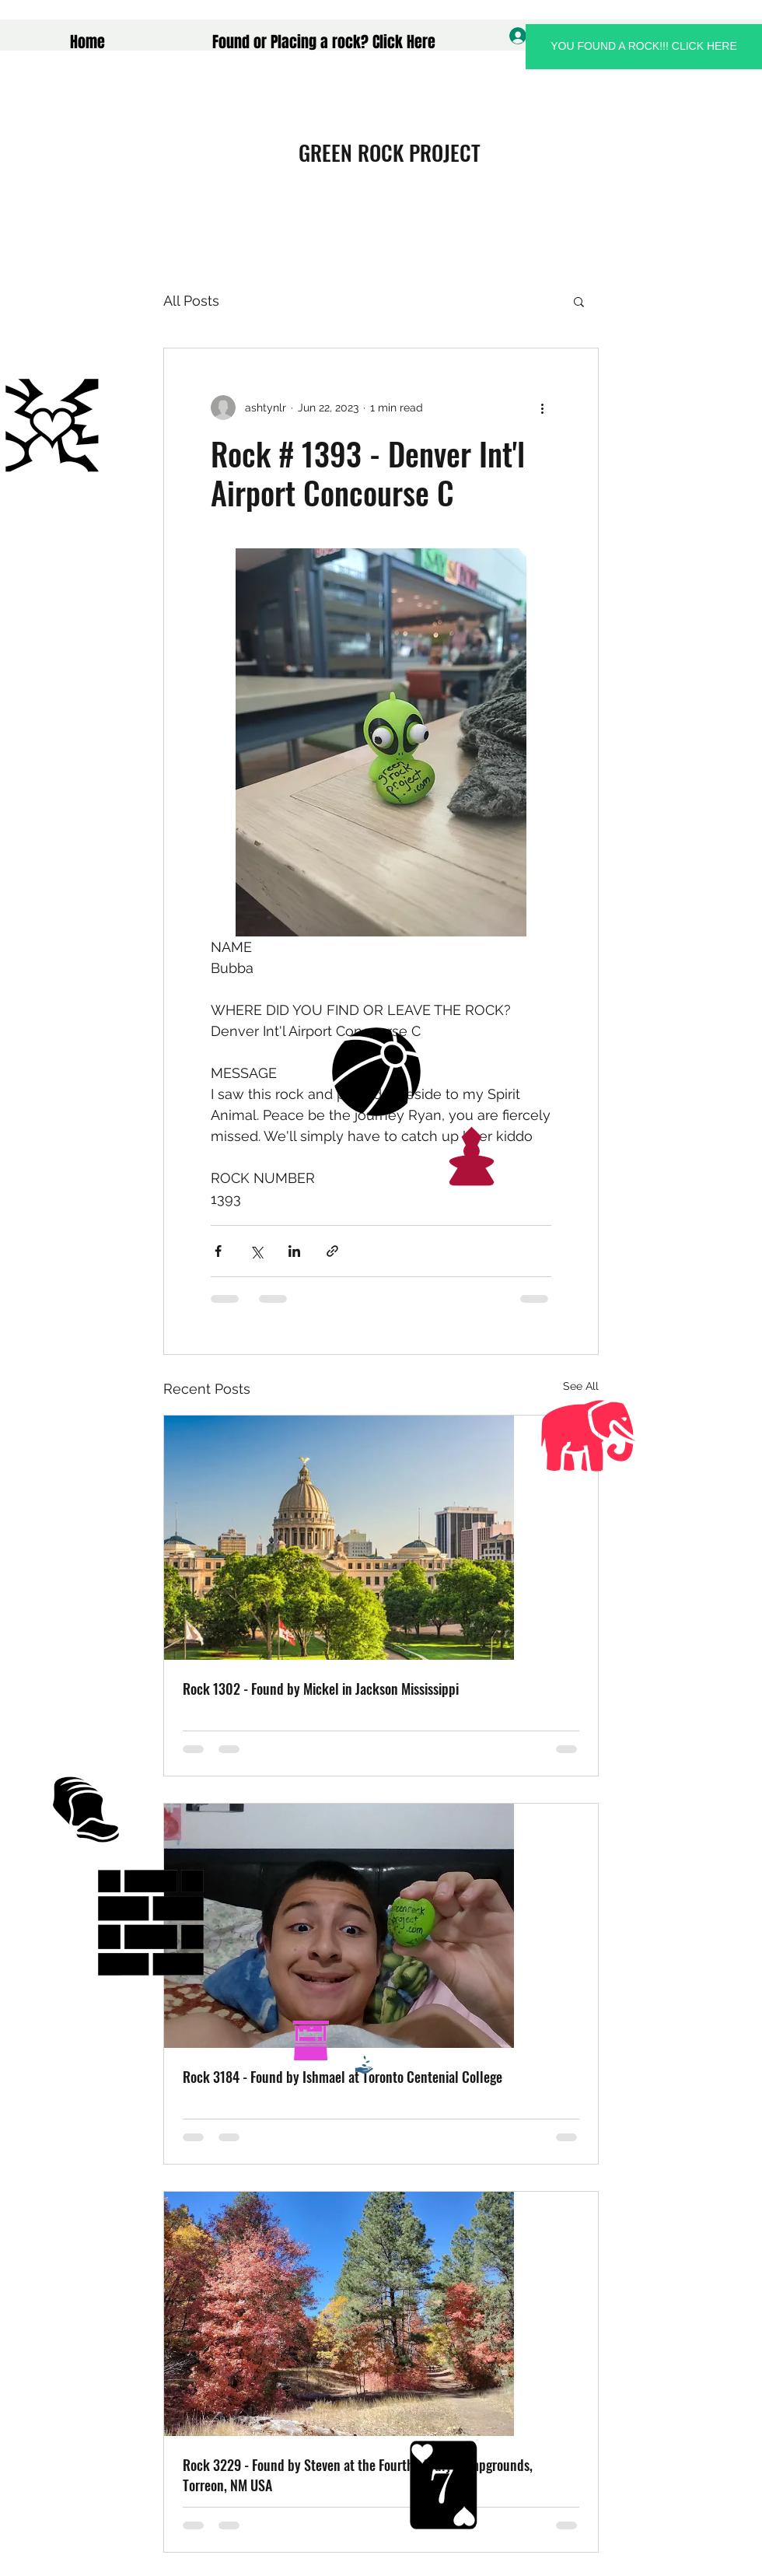 The image size is (762, 2576). Describe the element at coordinates (471, 1156) in the screenshot. I see `select the abbot piece in a board game` at that location.